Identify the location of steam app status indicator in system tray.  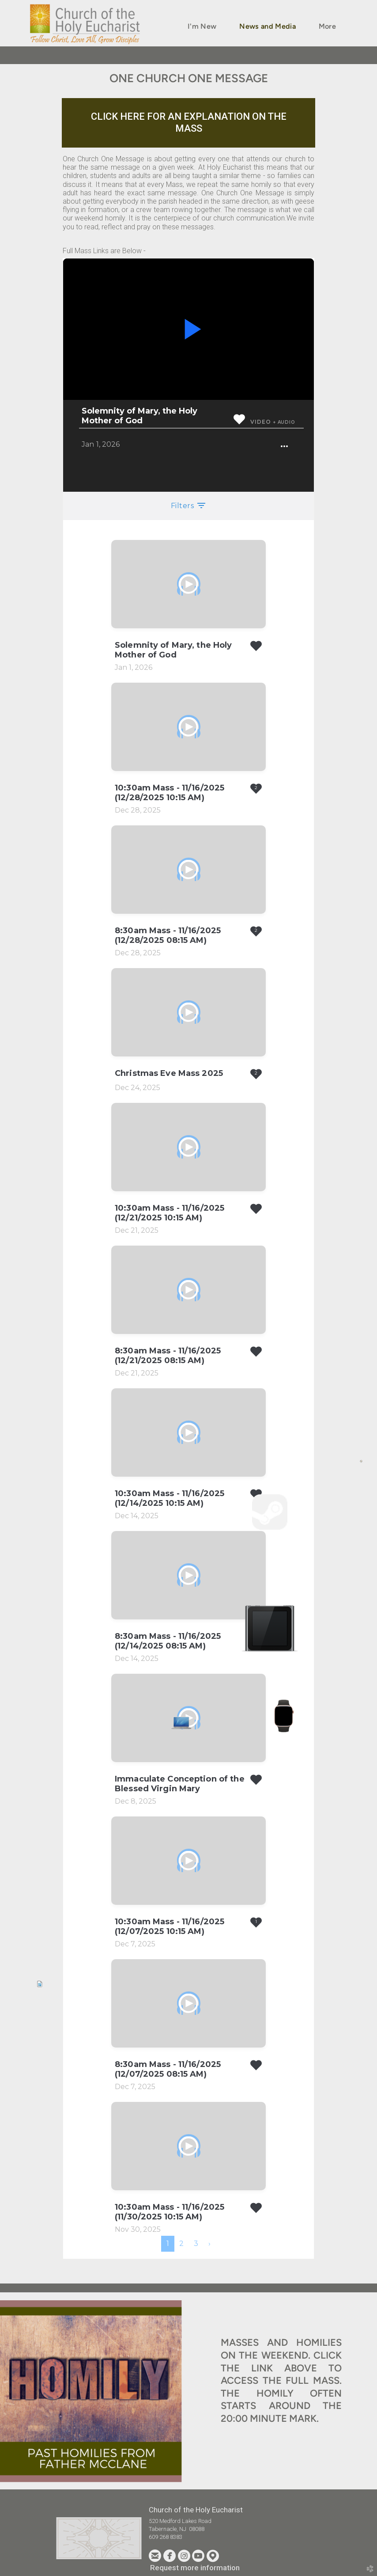
(270, 1512).